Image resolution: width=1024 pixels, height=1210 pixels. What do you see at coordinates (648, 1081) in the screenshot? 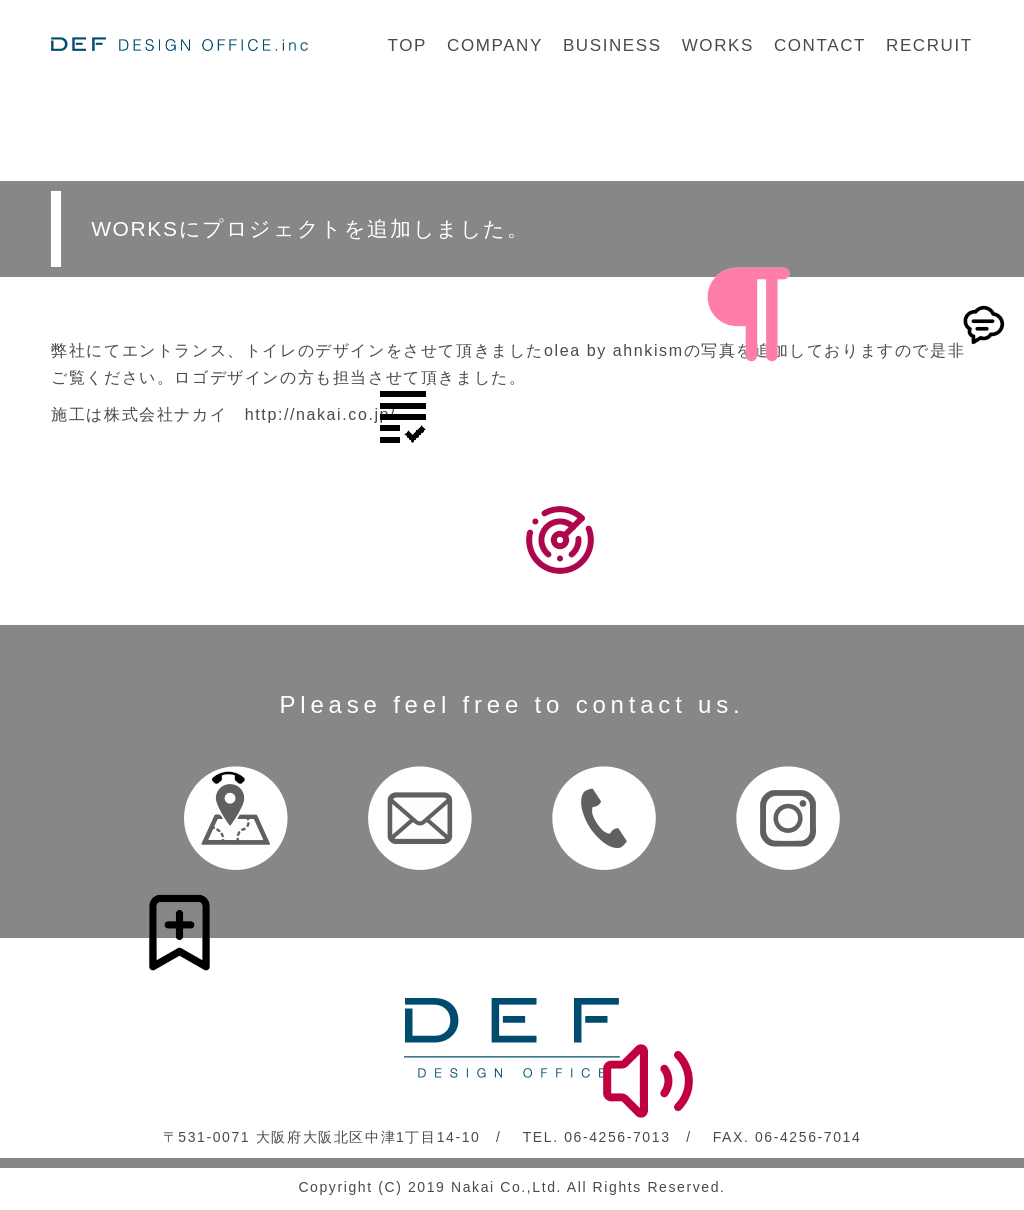
I see `adjust audio volume level` at bounding box center [648, 1081].